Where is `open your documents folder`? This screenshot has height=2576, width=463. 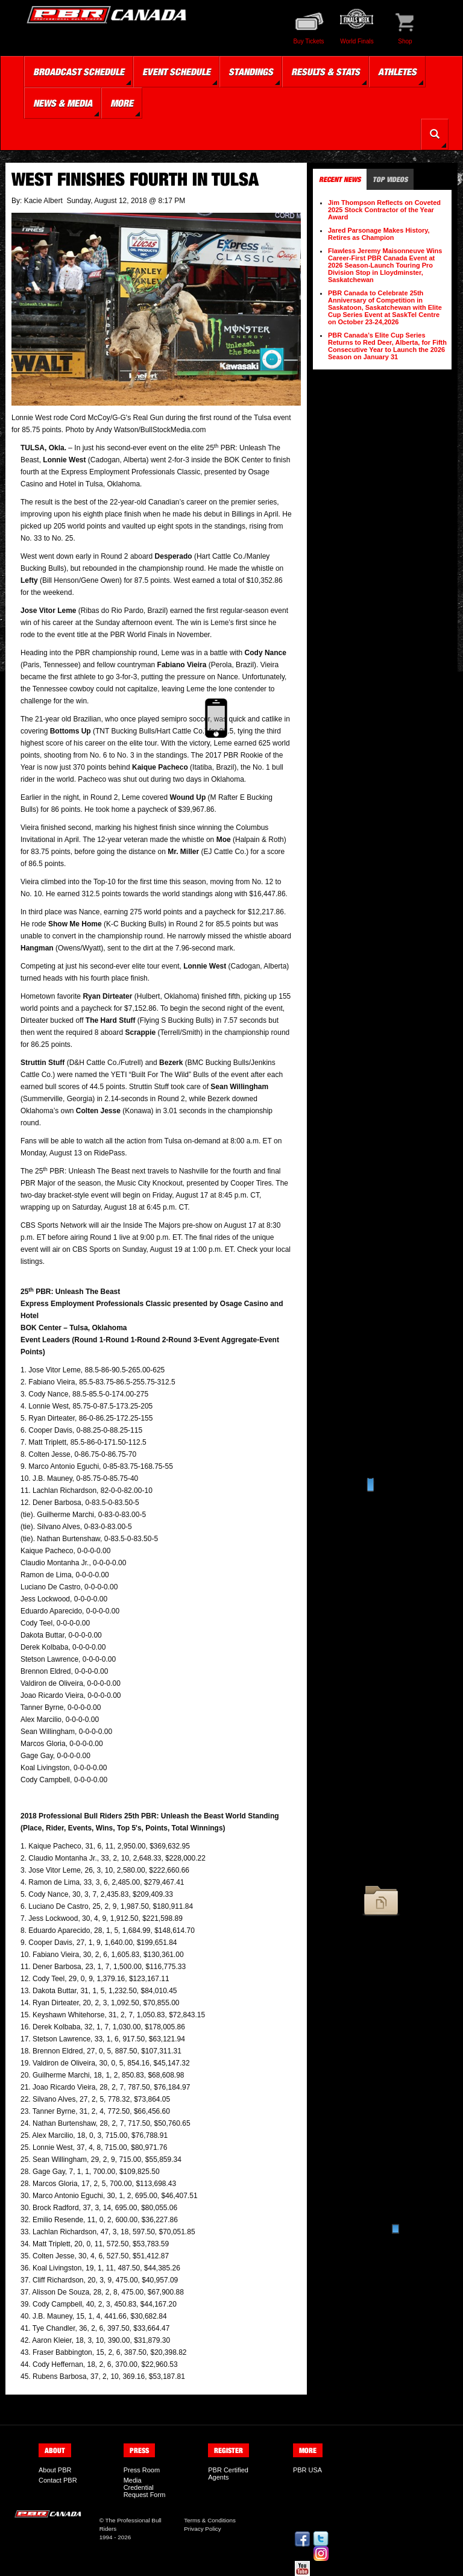
open your documents folder is located at coordinates (381, 1902).